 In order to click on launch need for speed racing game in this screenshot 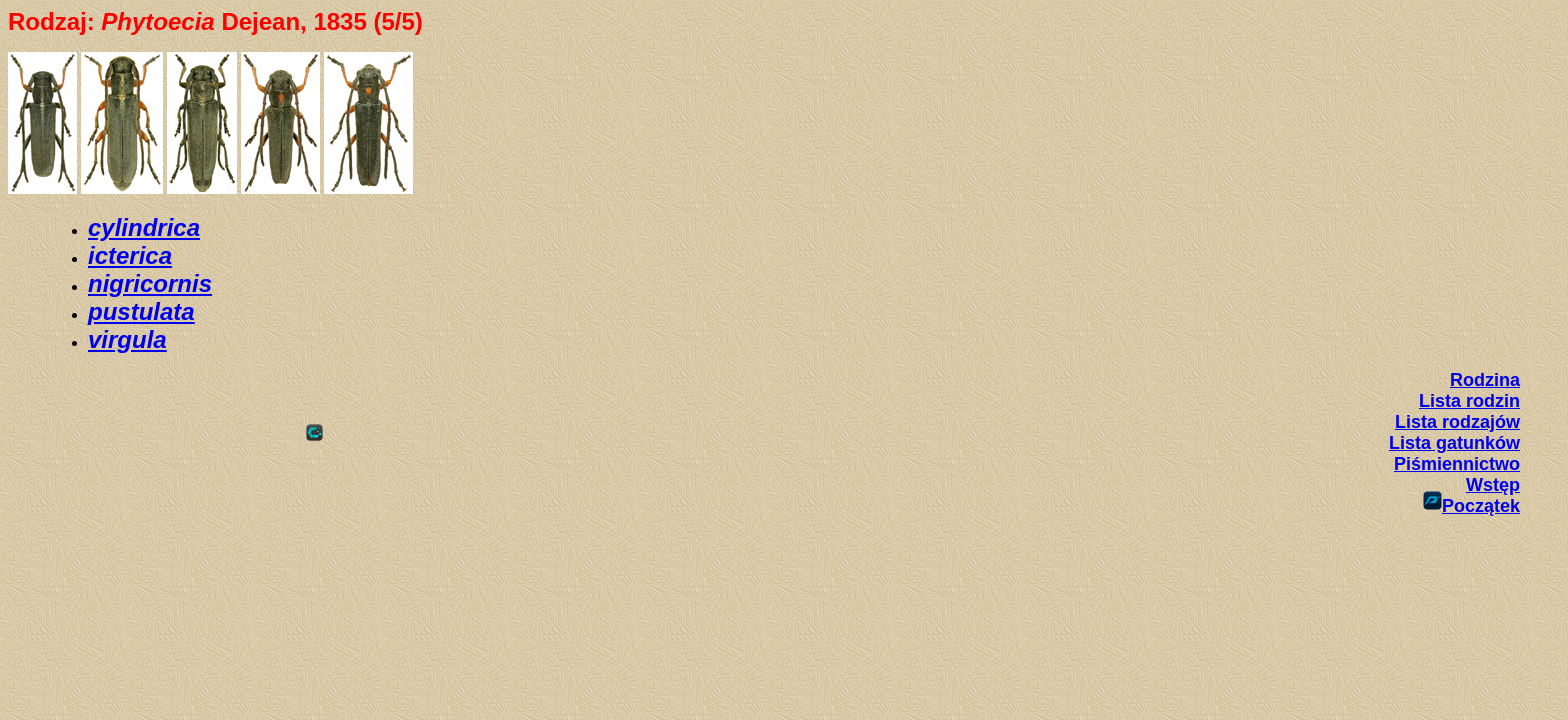, I will do `click(1432, 500)`.